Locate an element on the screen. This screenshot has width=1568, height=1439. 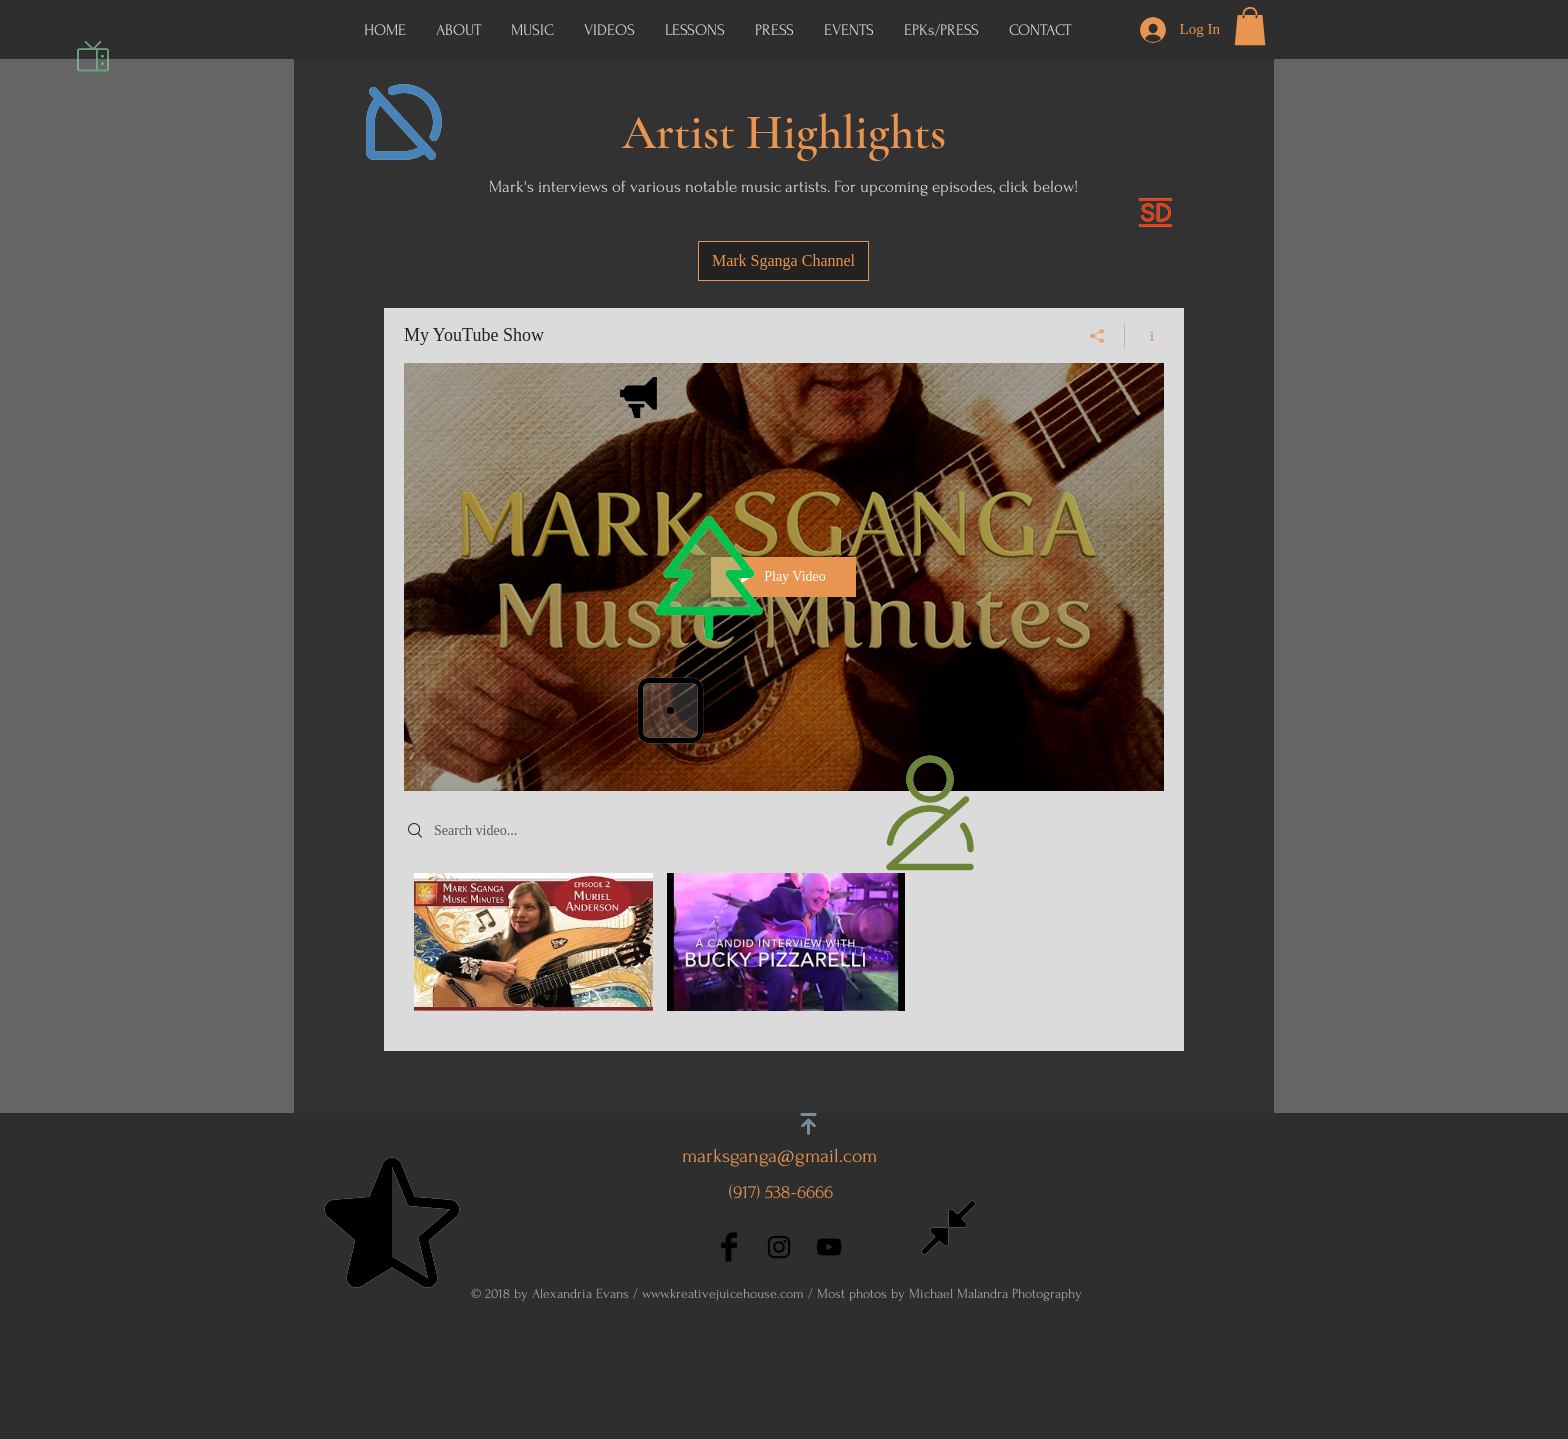
roll the dice or generate a random result is located at coordinates (670, 710).